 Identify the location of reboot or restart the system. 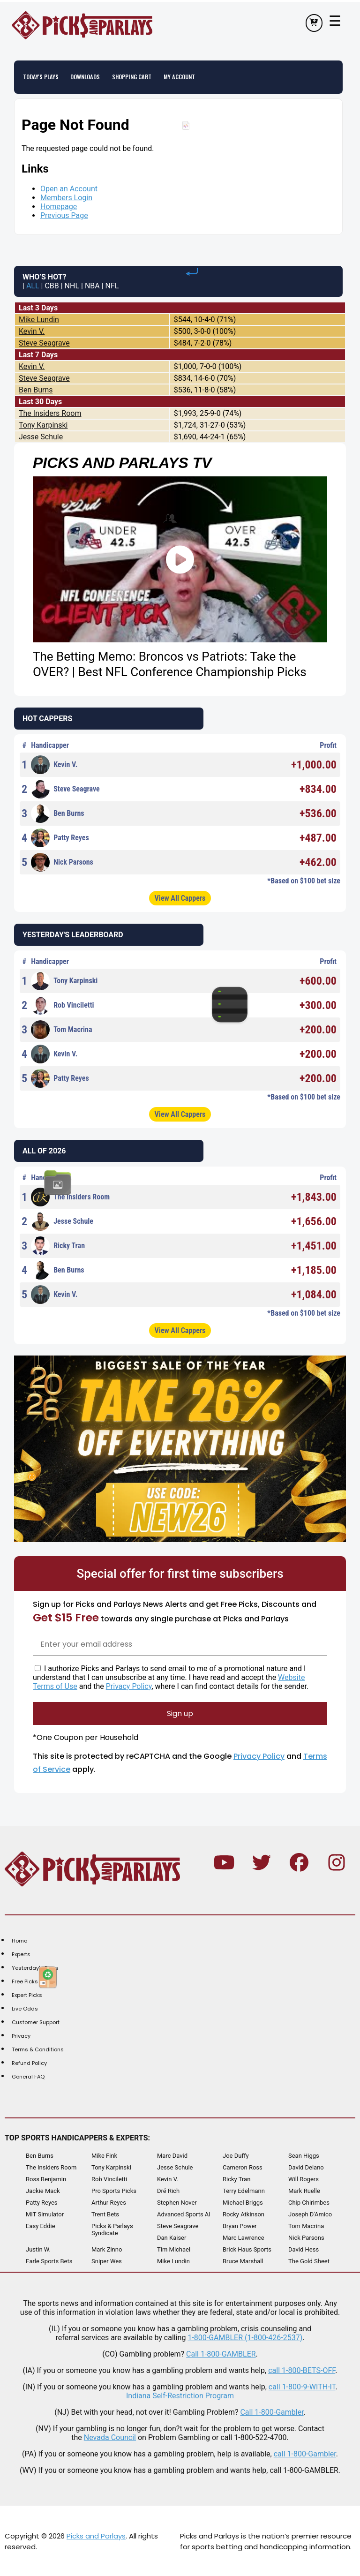
(32, 1477).